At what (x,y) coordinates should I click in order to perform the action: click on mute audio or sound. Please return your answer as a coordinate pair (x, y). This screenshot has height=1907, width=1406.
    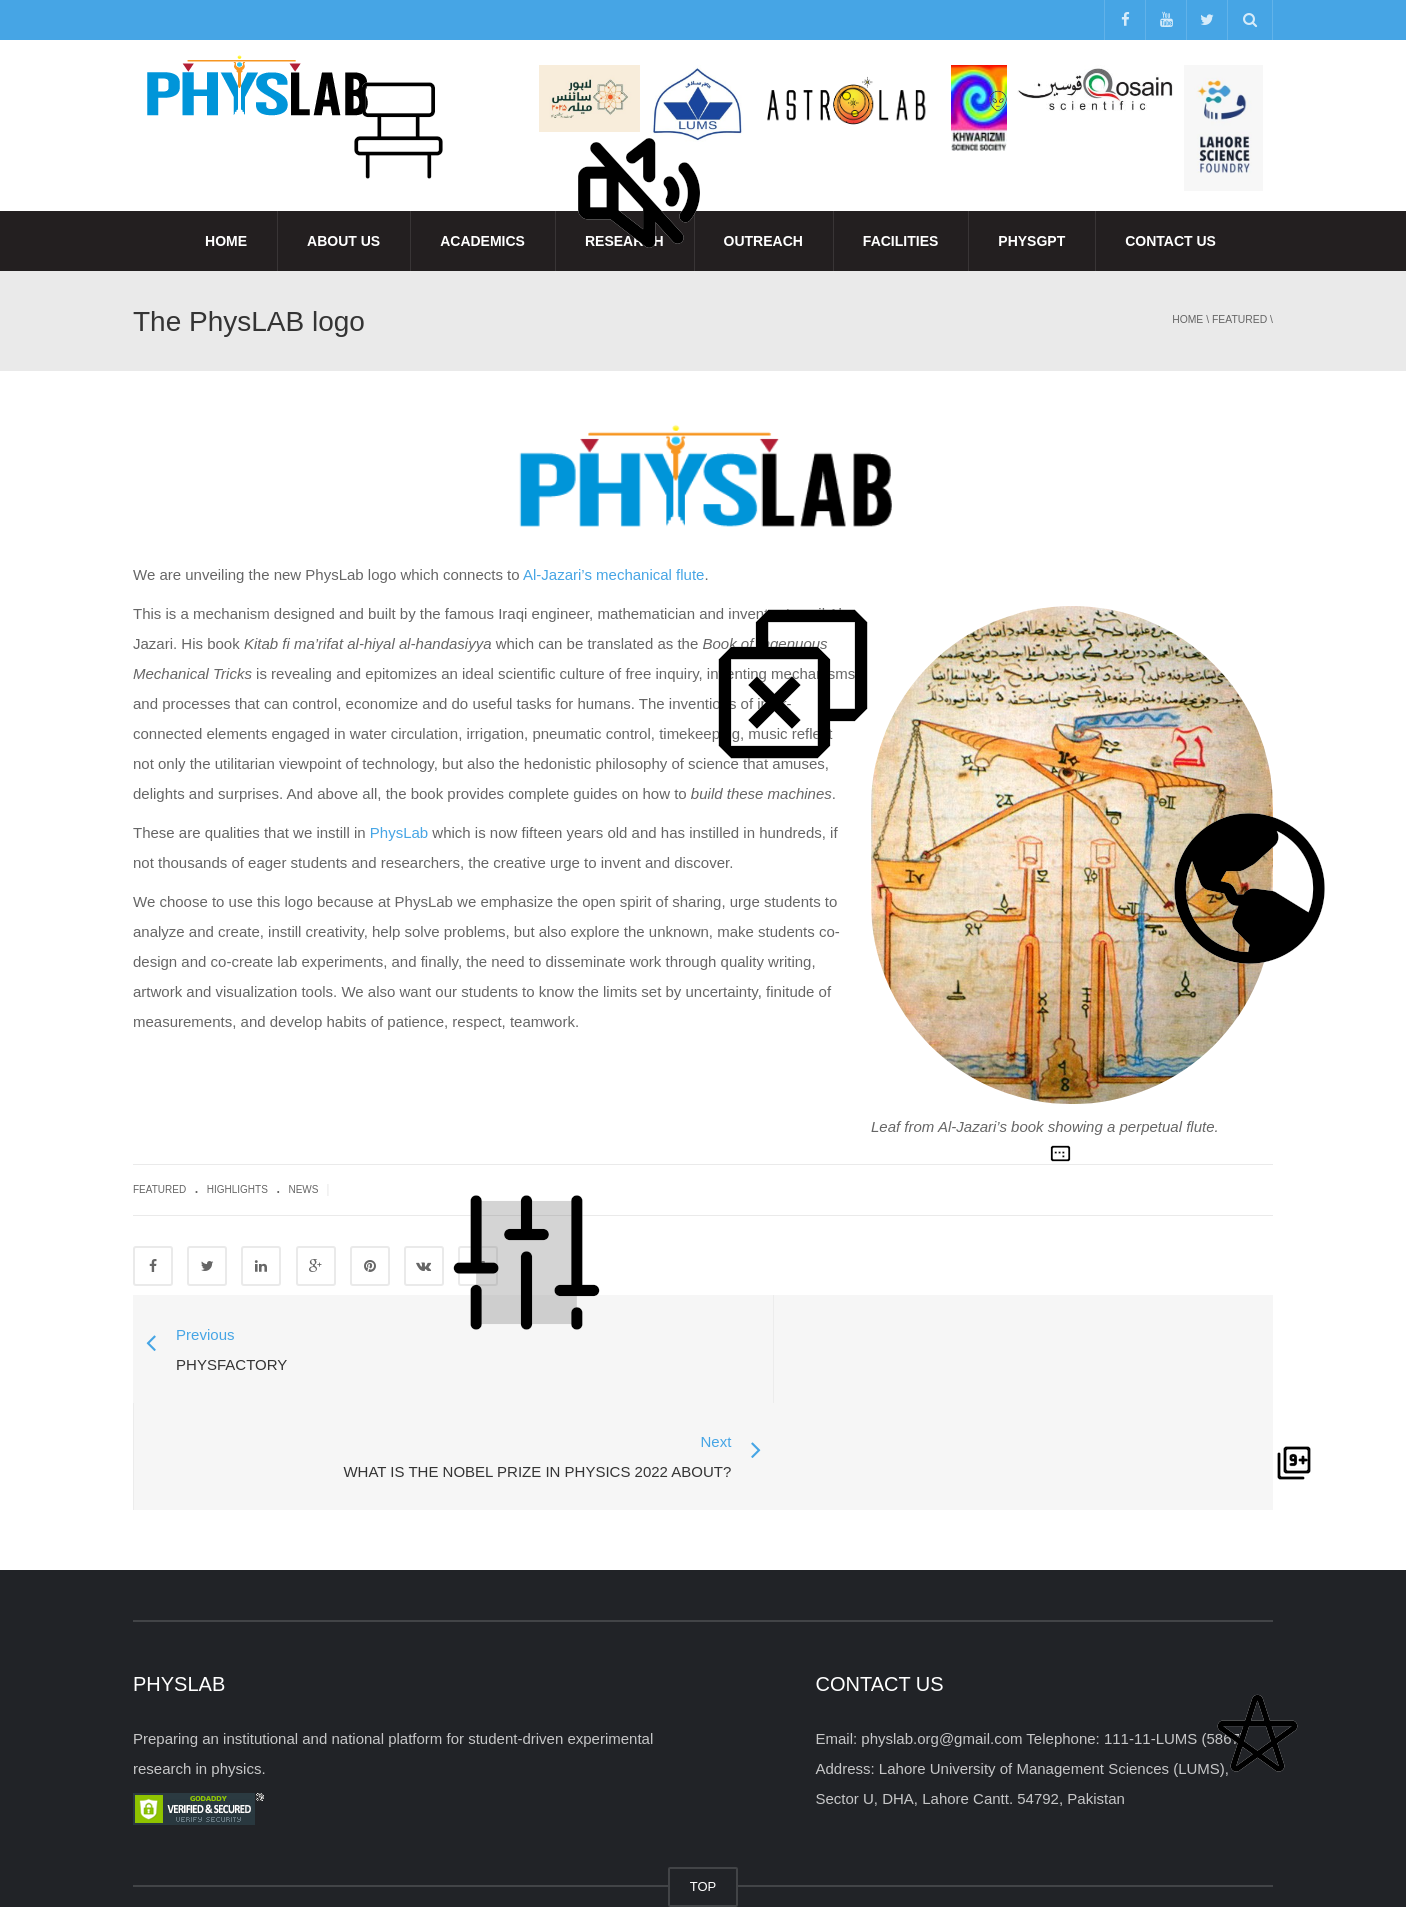
    Looking at the image, I should click on (637, 193).